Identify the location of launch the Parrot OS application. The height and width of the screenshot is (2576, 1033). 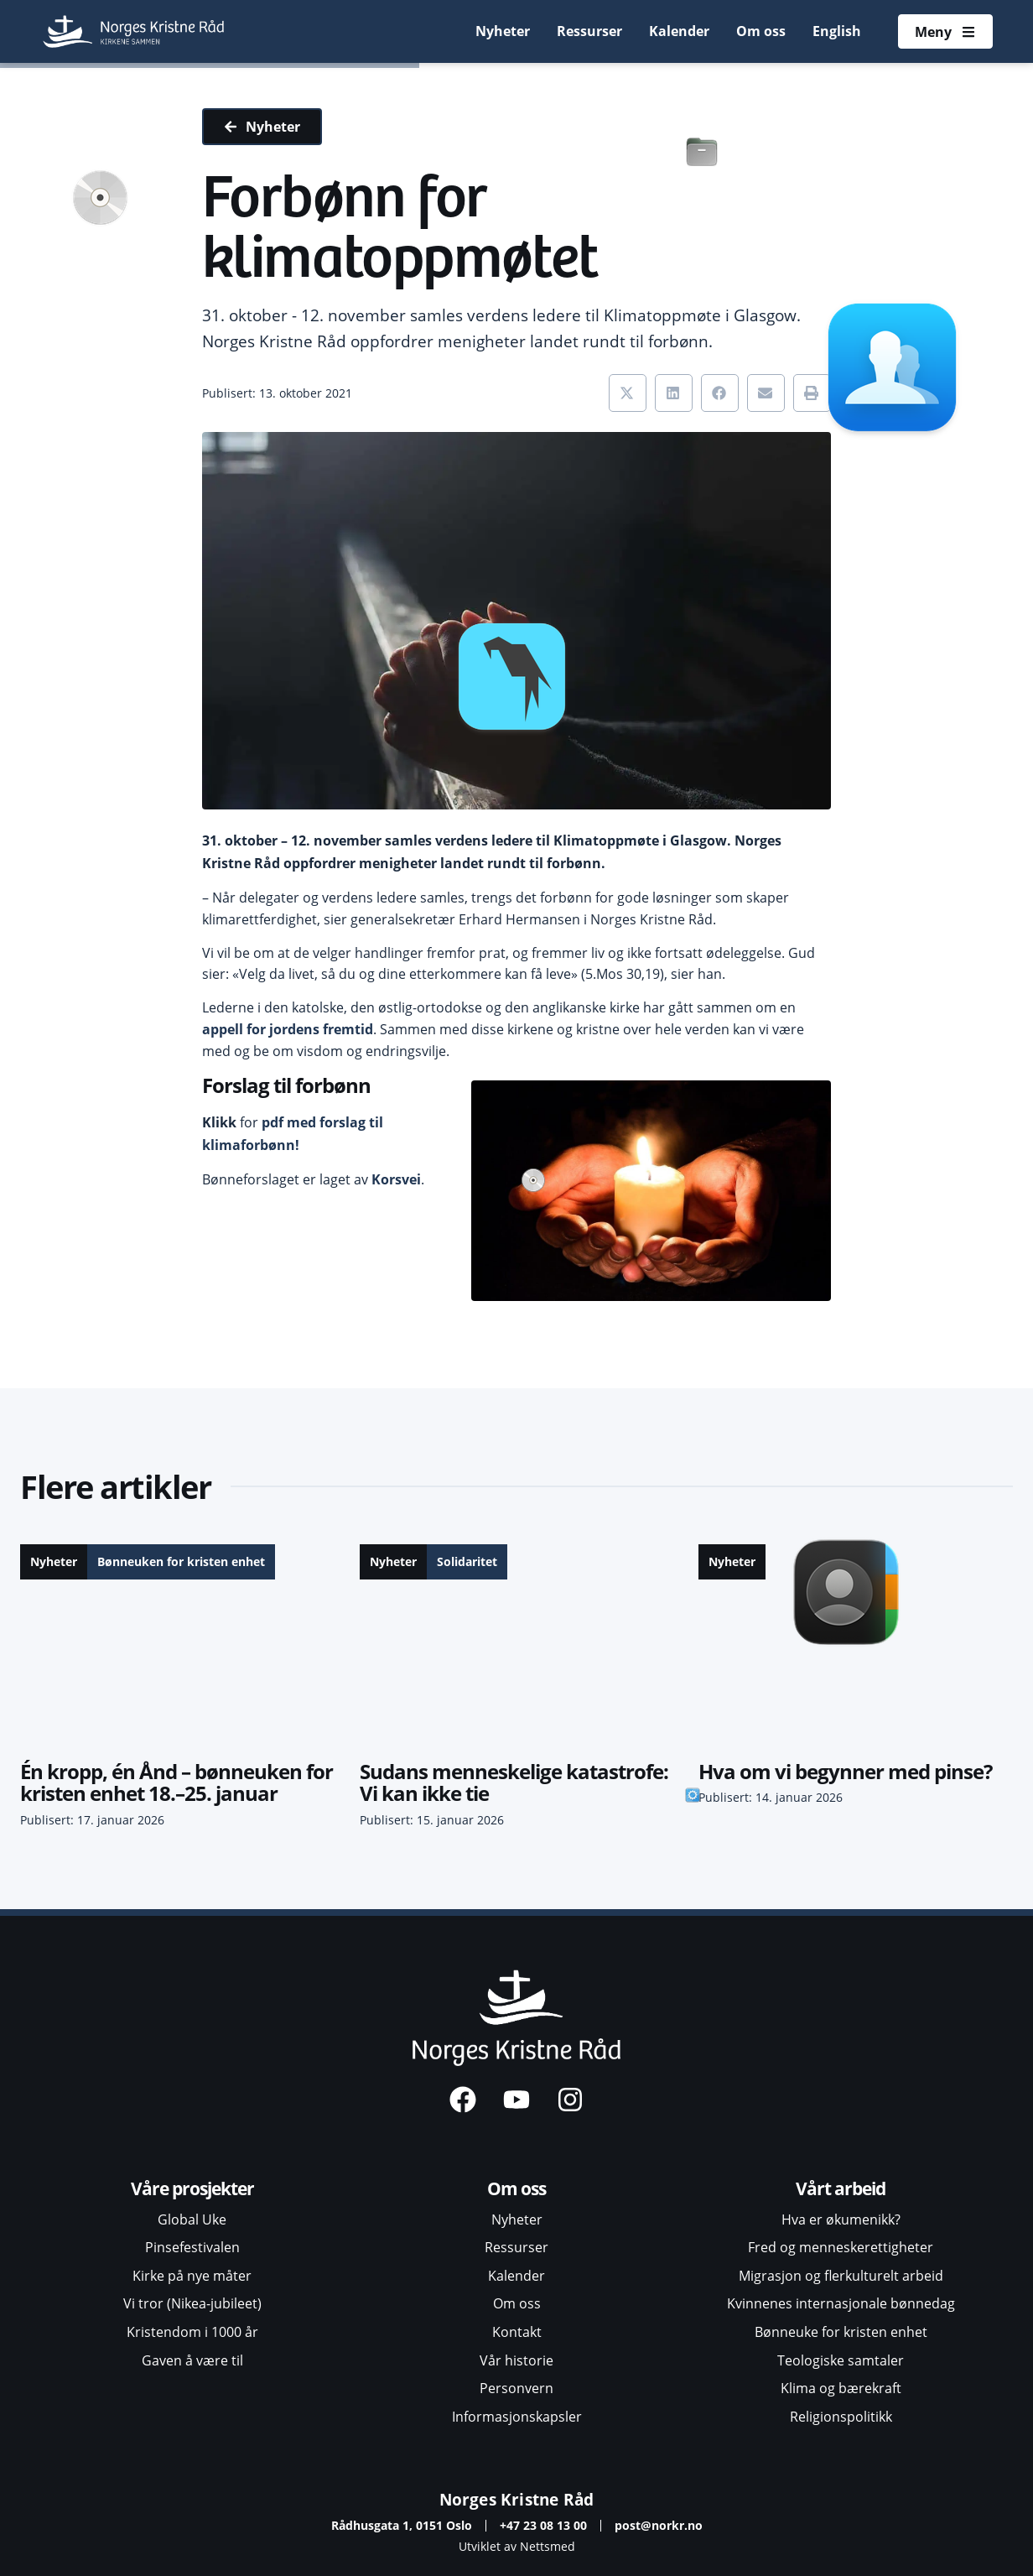
(511, 676).